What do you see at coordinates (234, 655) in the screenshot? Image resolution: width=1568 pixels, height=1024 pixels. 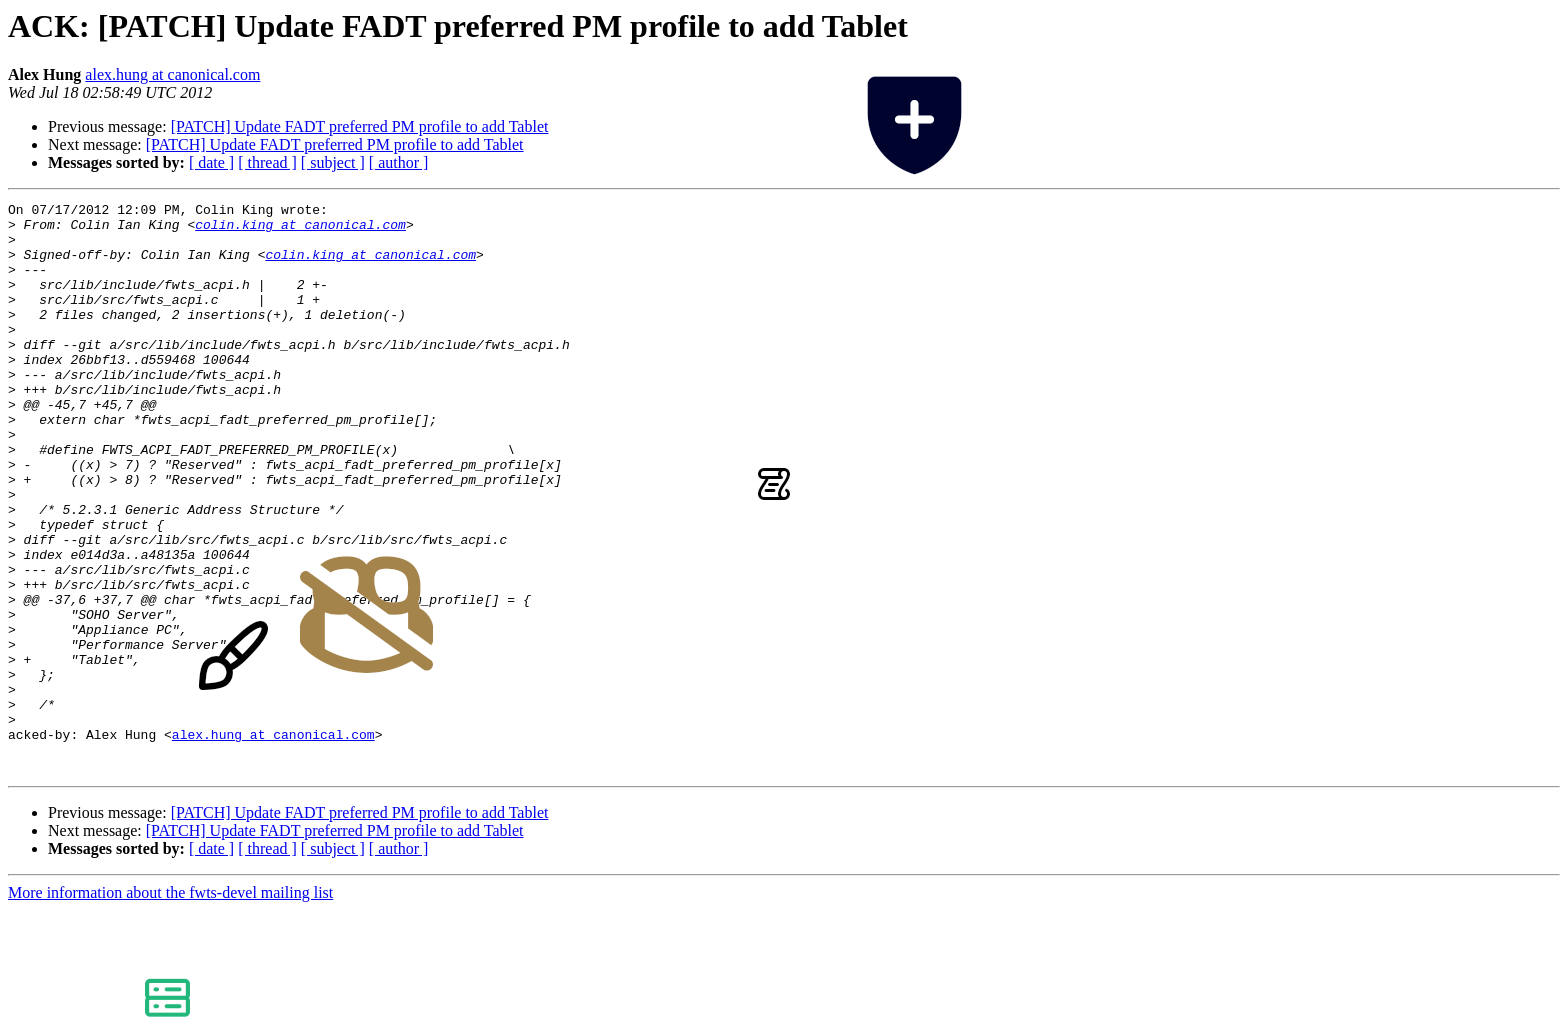 I see `customize appearance or theme settings` at bounding box center [234, 655].